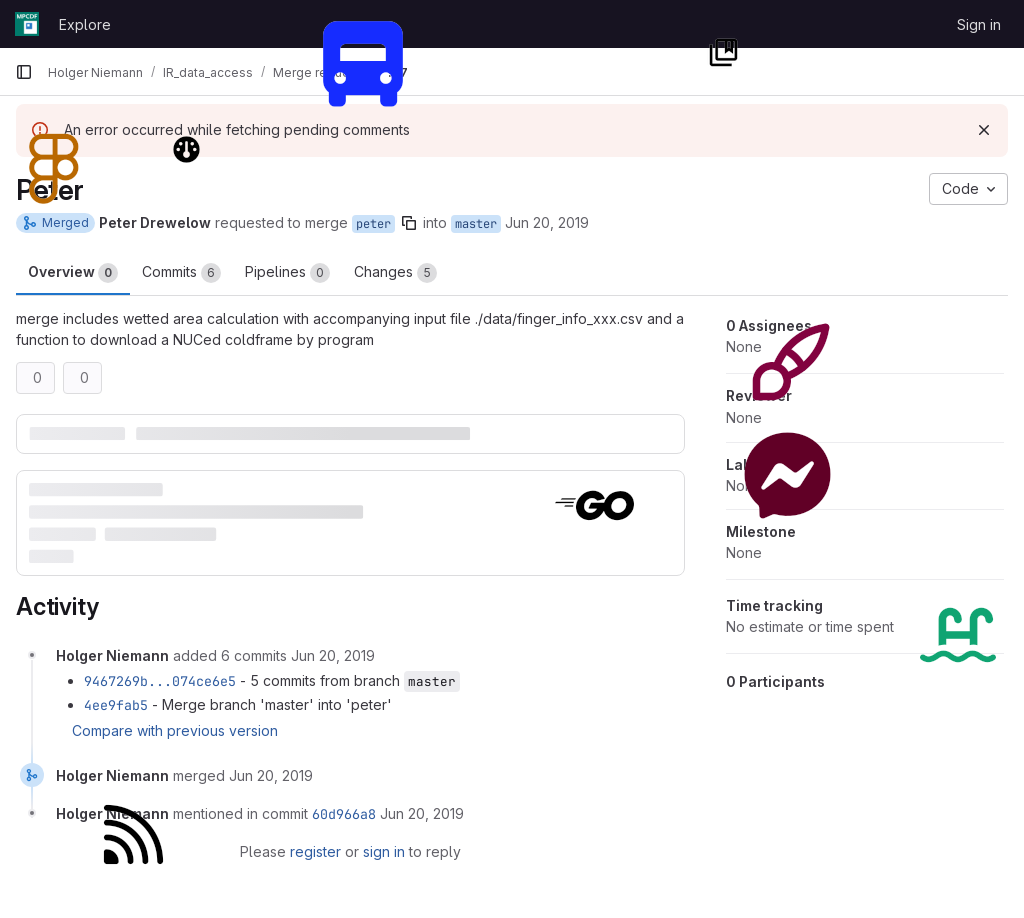 This screenshot has height=918, width=1024. What do you see at coordinates (186, 149) in the screenshot?
I see `view performance or speed metrics` at bounding box center [186, 149].